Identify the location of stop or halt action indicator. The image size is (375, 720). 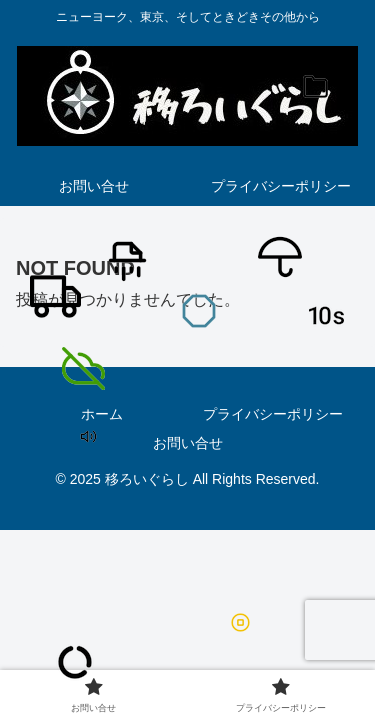
(199, 311).